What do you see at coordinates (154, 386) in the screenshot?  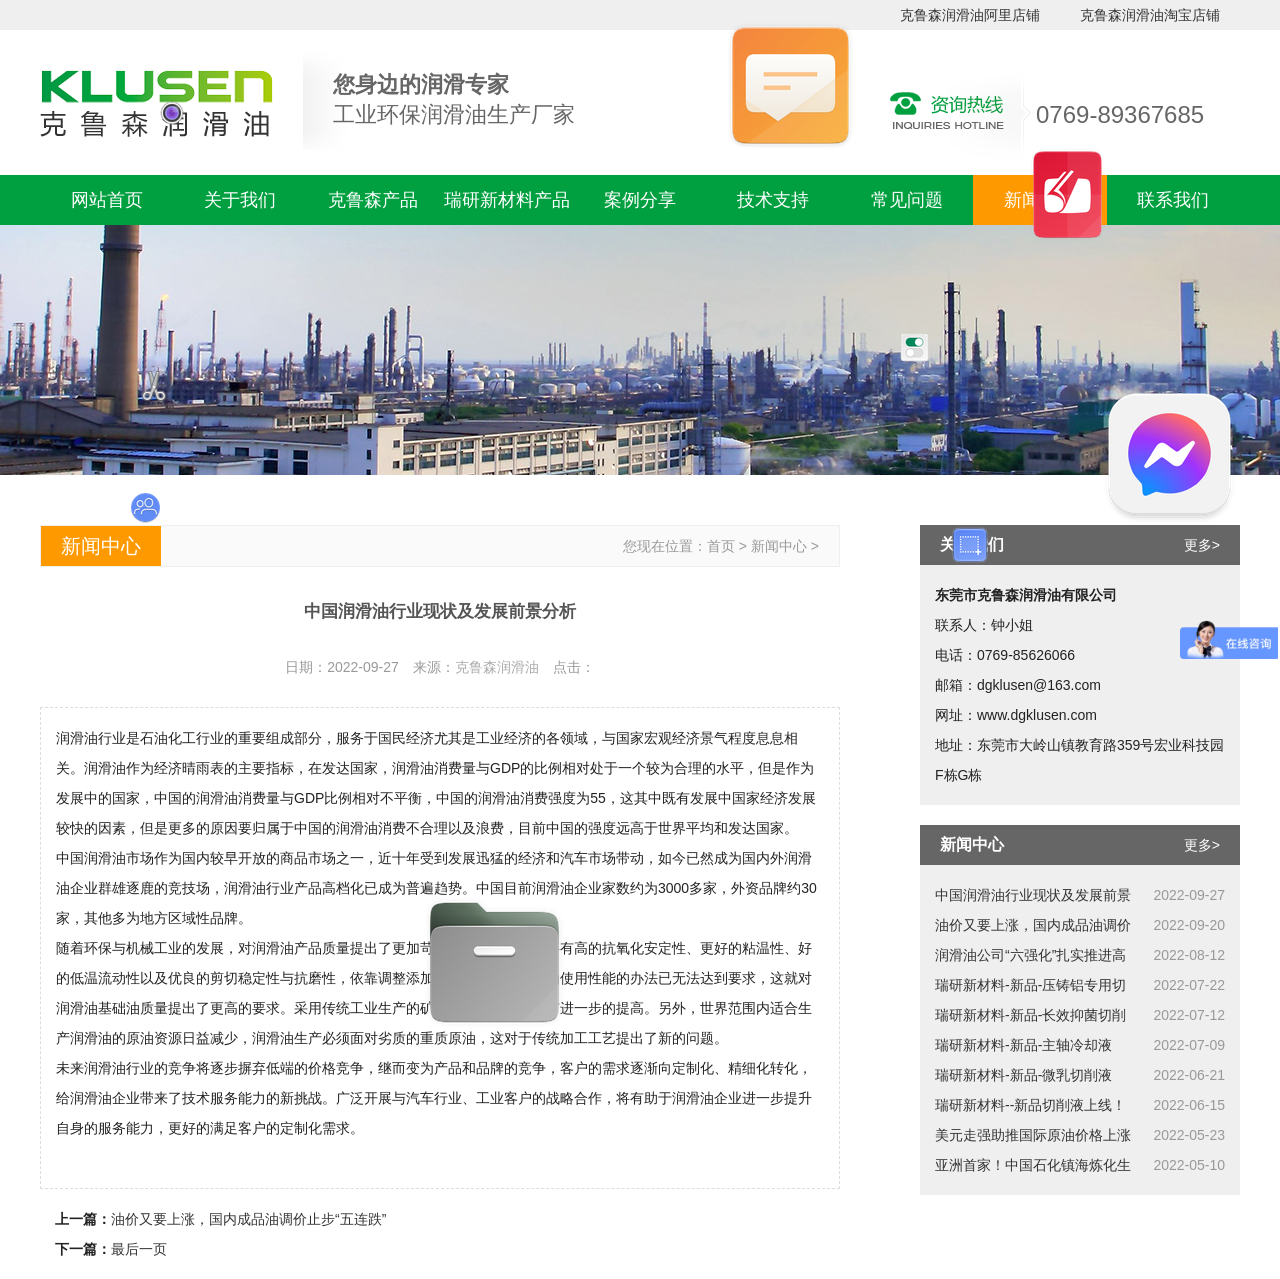 I see `cut selected content to clipboard` at bounding box center [154, 386].